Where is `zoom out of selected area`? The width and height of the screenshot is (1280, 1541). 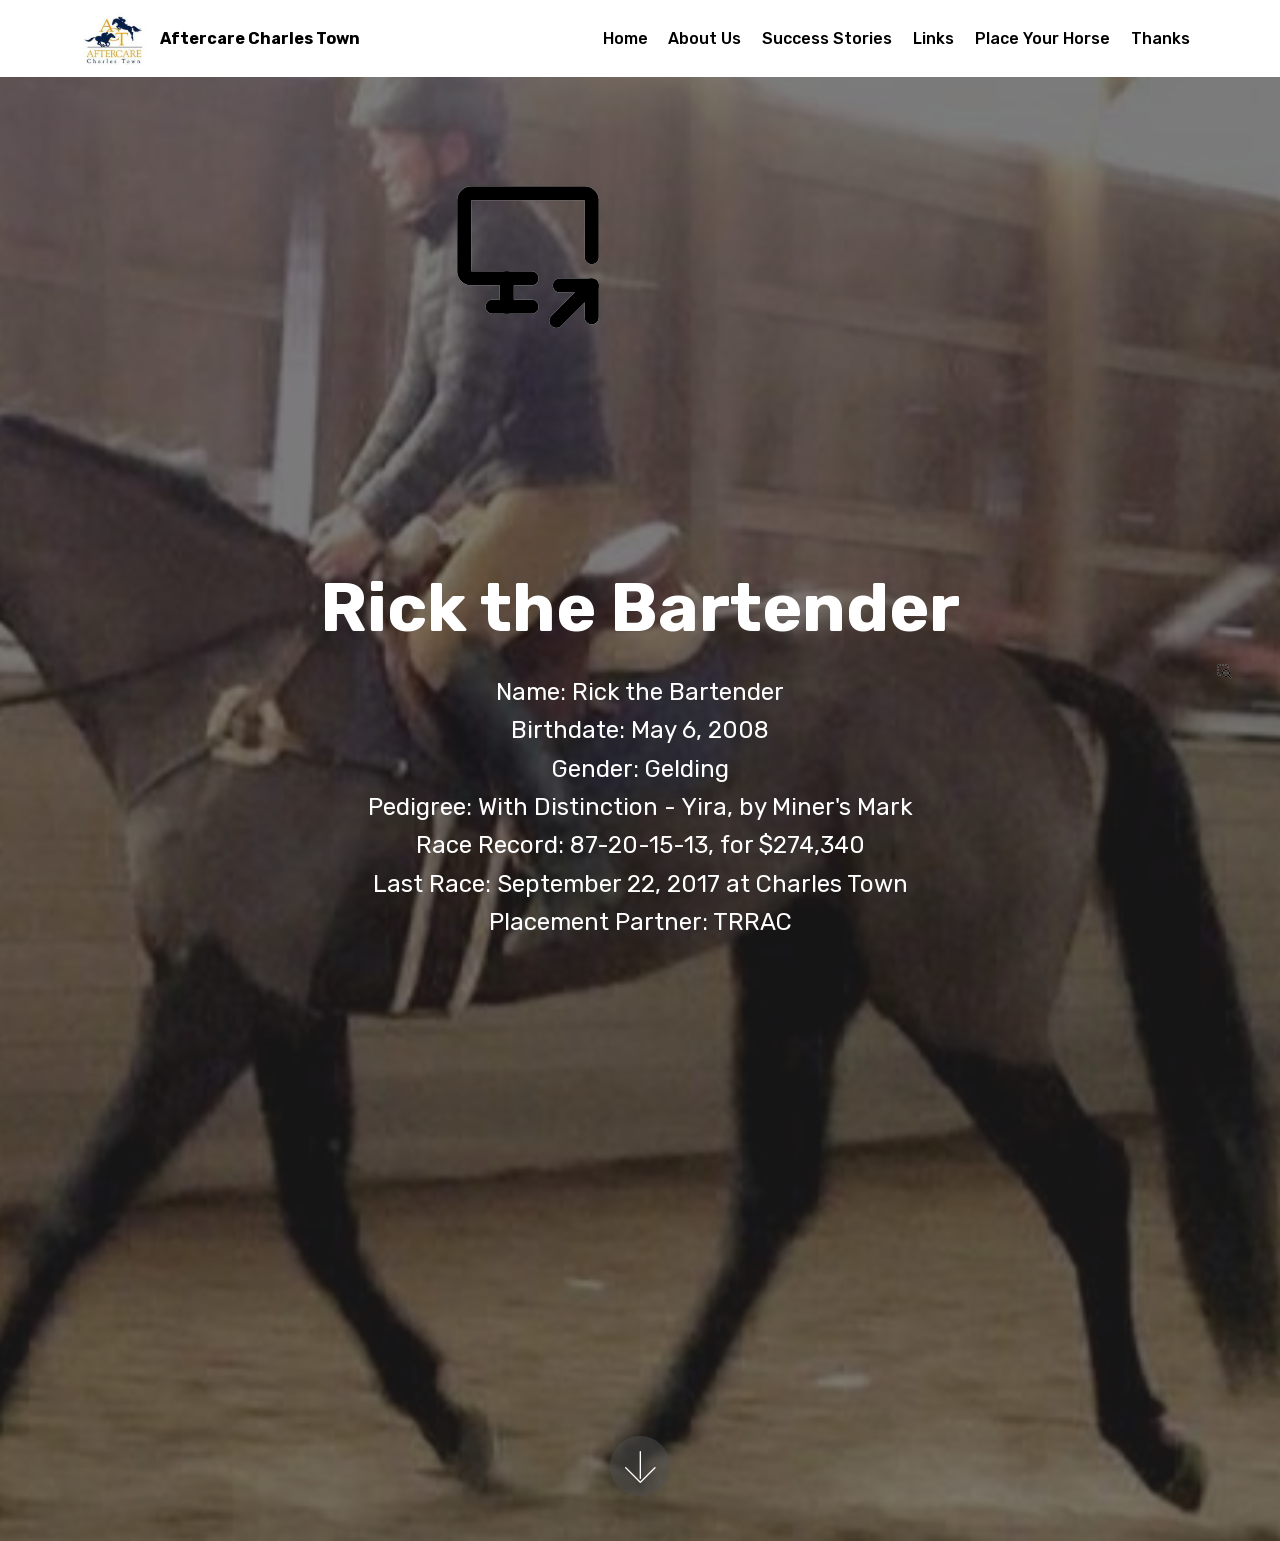
zoom out of selected area is located at coordinates (1224, 671).